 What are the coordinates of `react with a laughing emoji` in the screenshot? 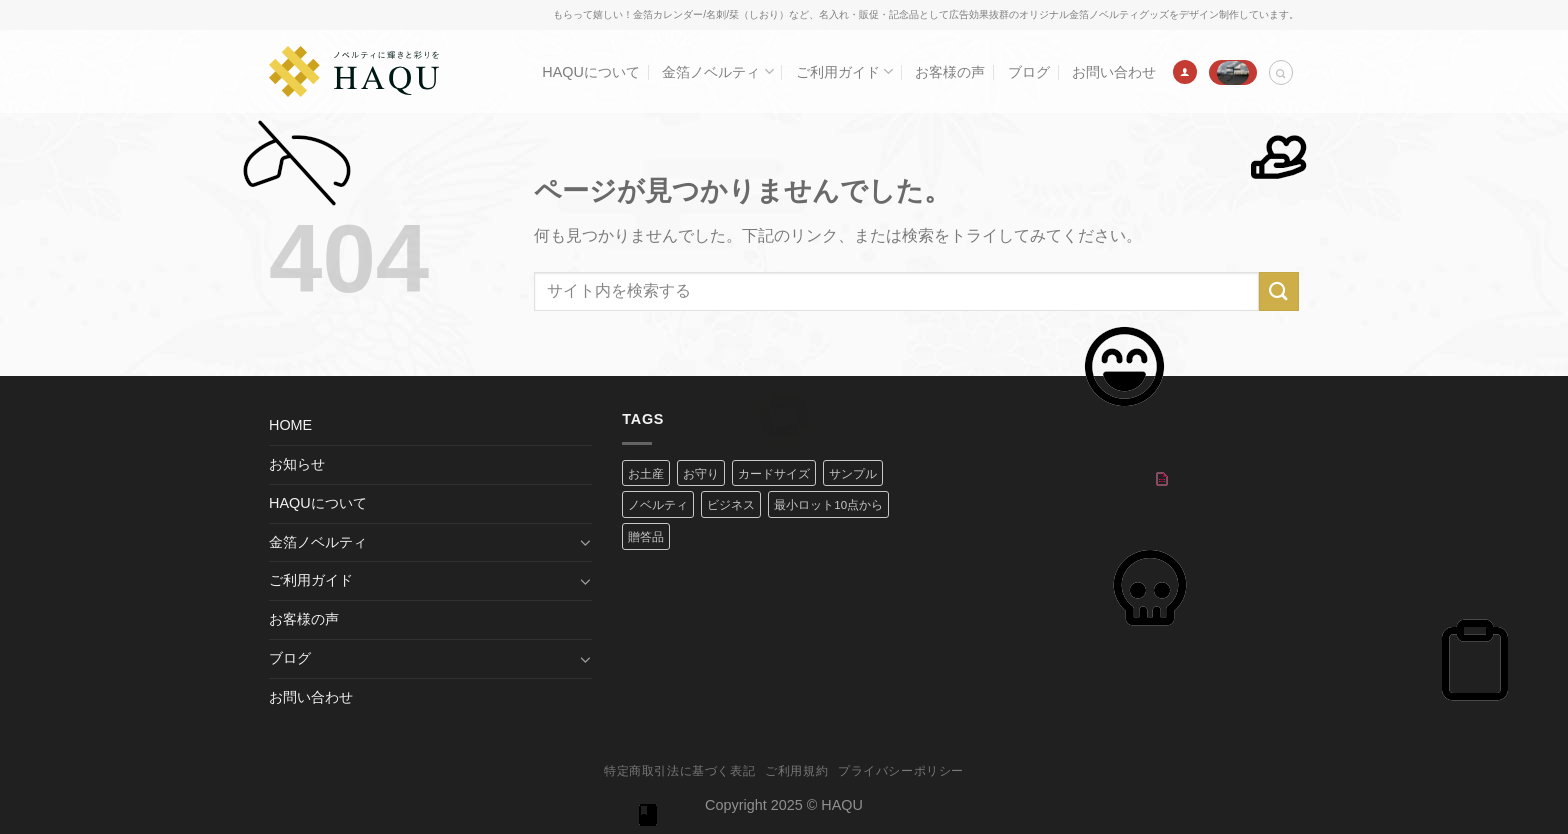 It's located at (1124, 366).